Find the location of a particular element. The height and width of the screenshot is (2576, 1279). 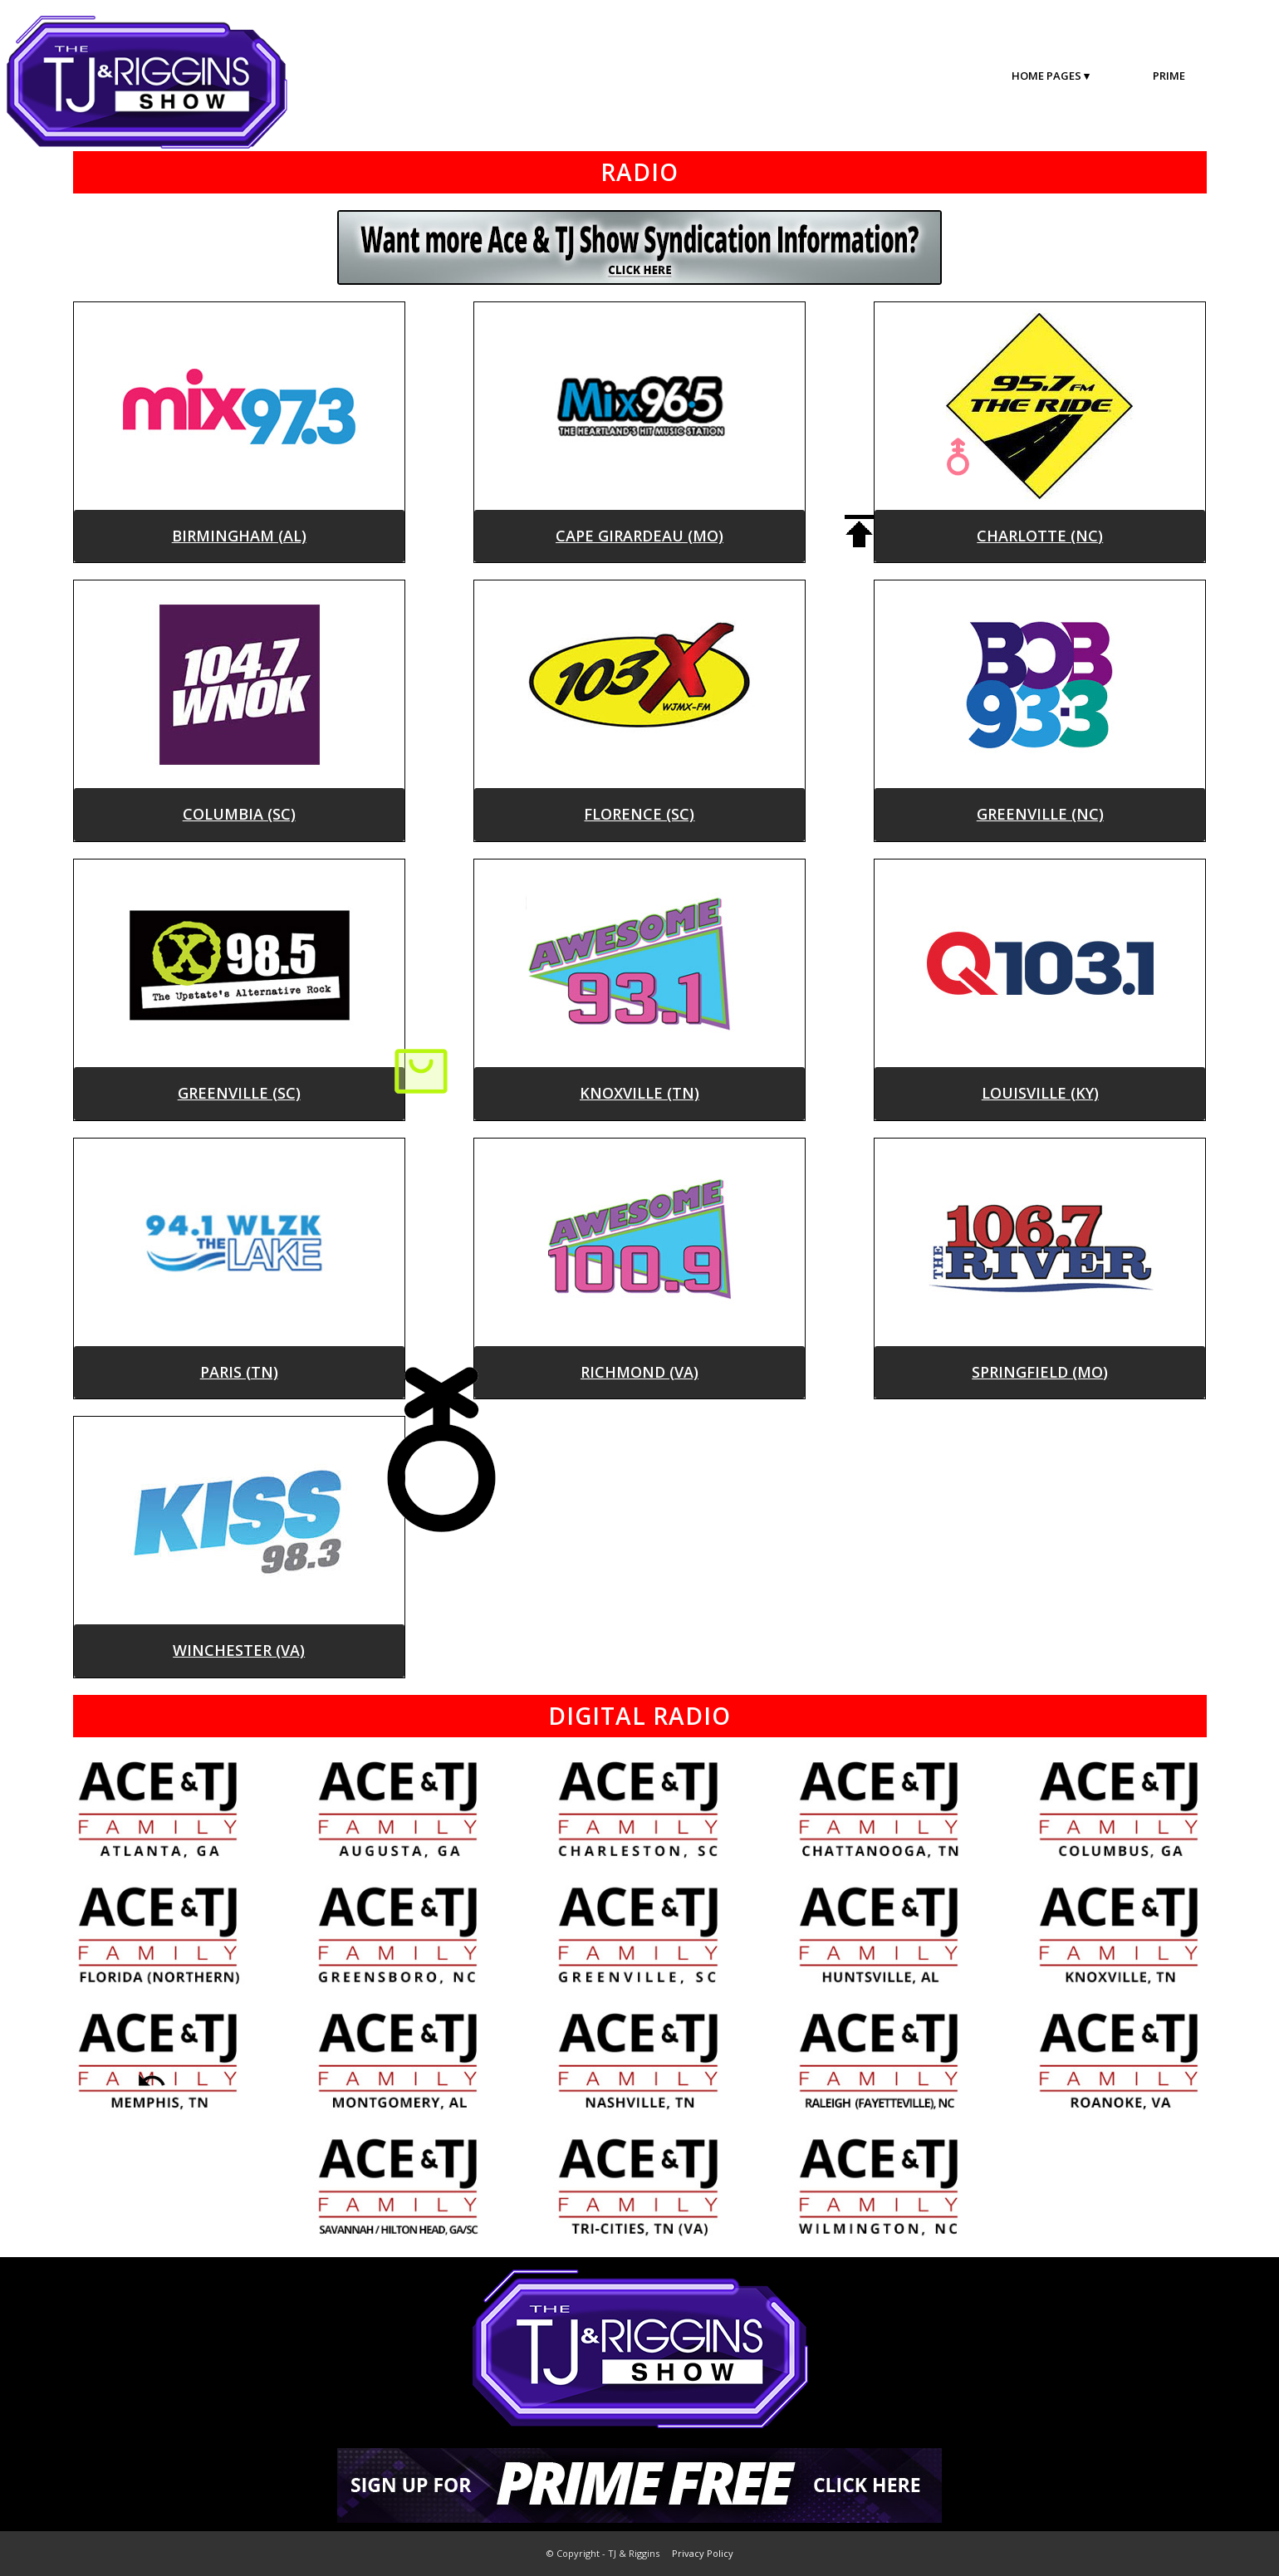

indicates male with upward stroke gender symbol is located at coordinates (958, 457).